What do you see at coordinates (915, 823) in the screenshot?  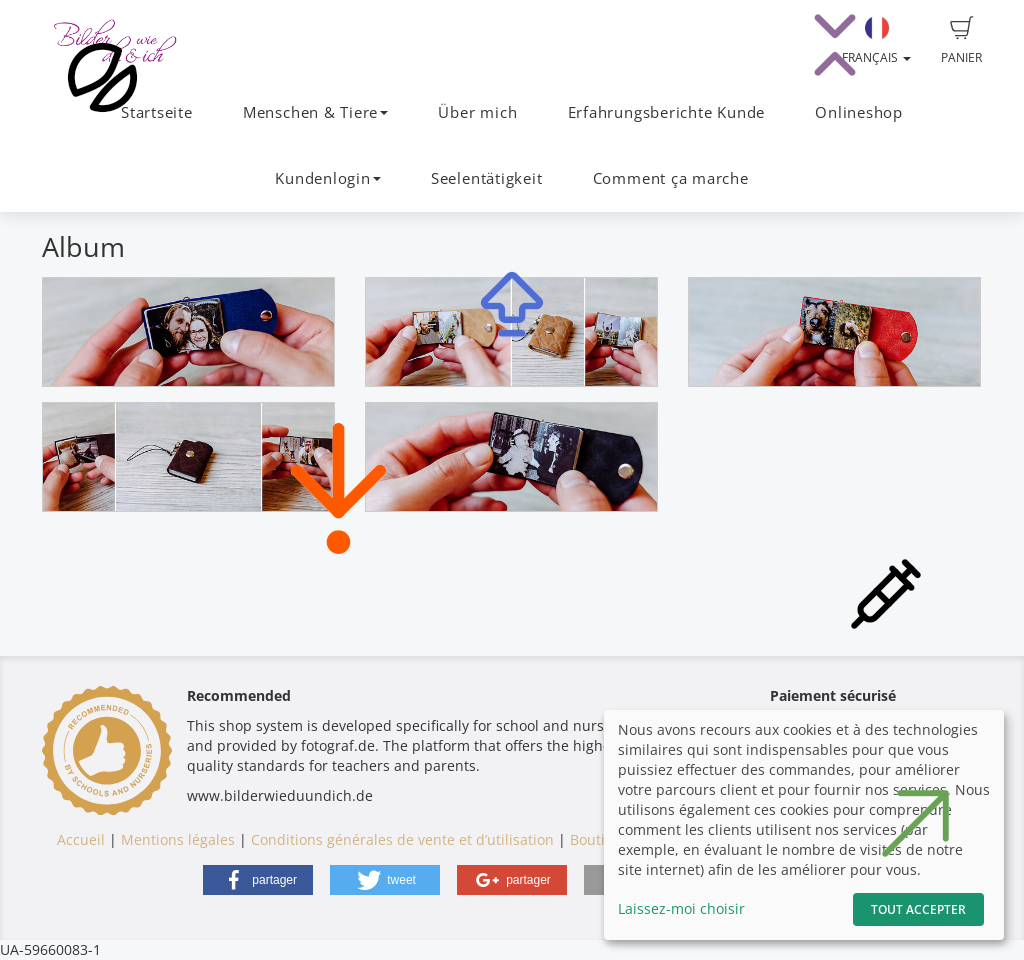 I see `open link in new tab or window` at bounding box center [915, 823].